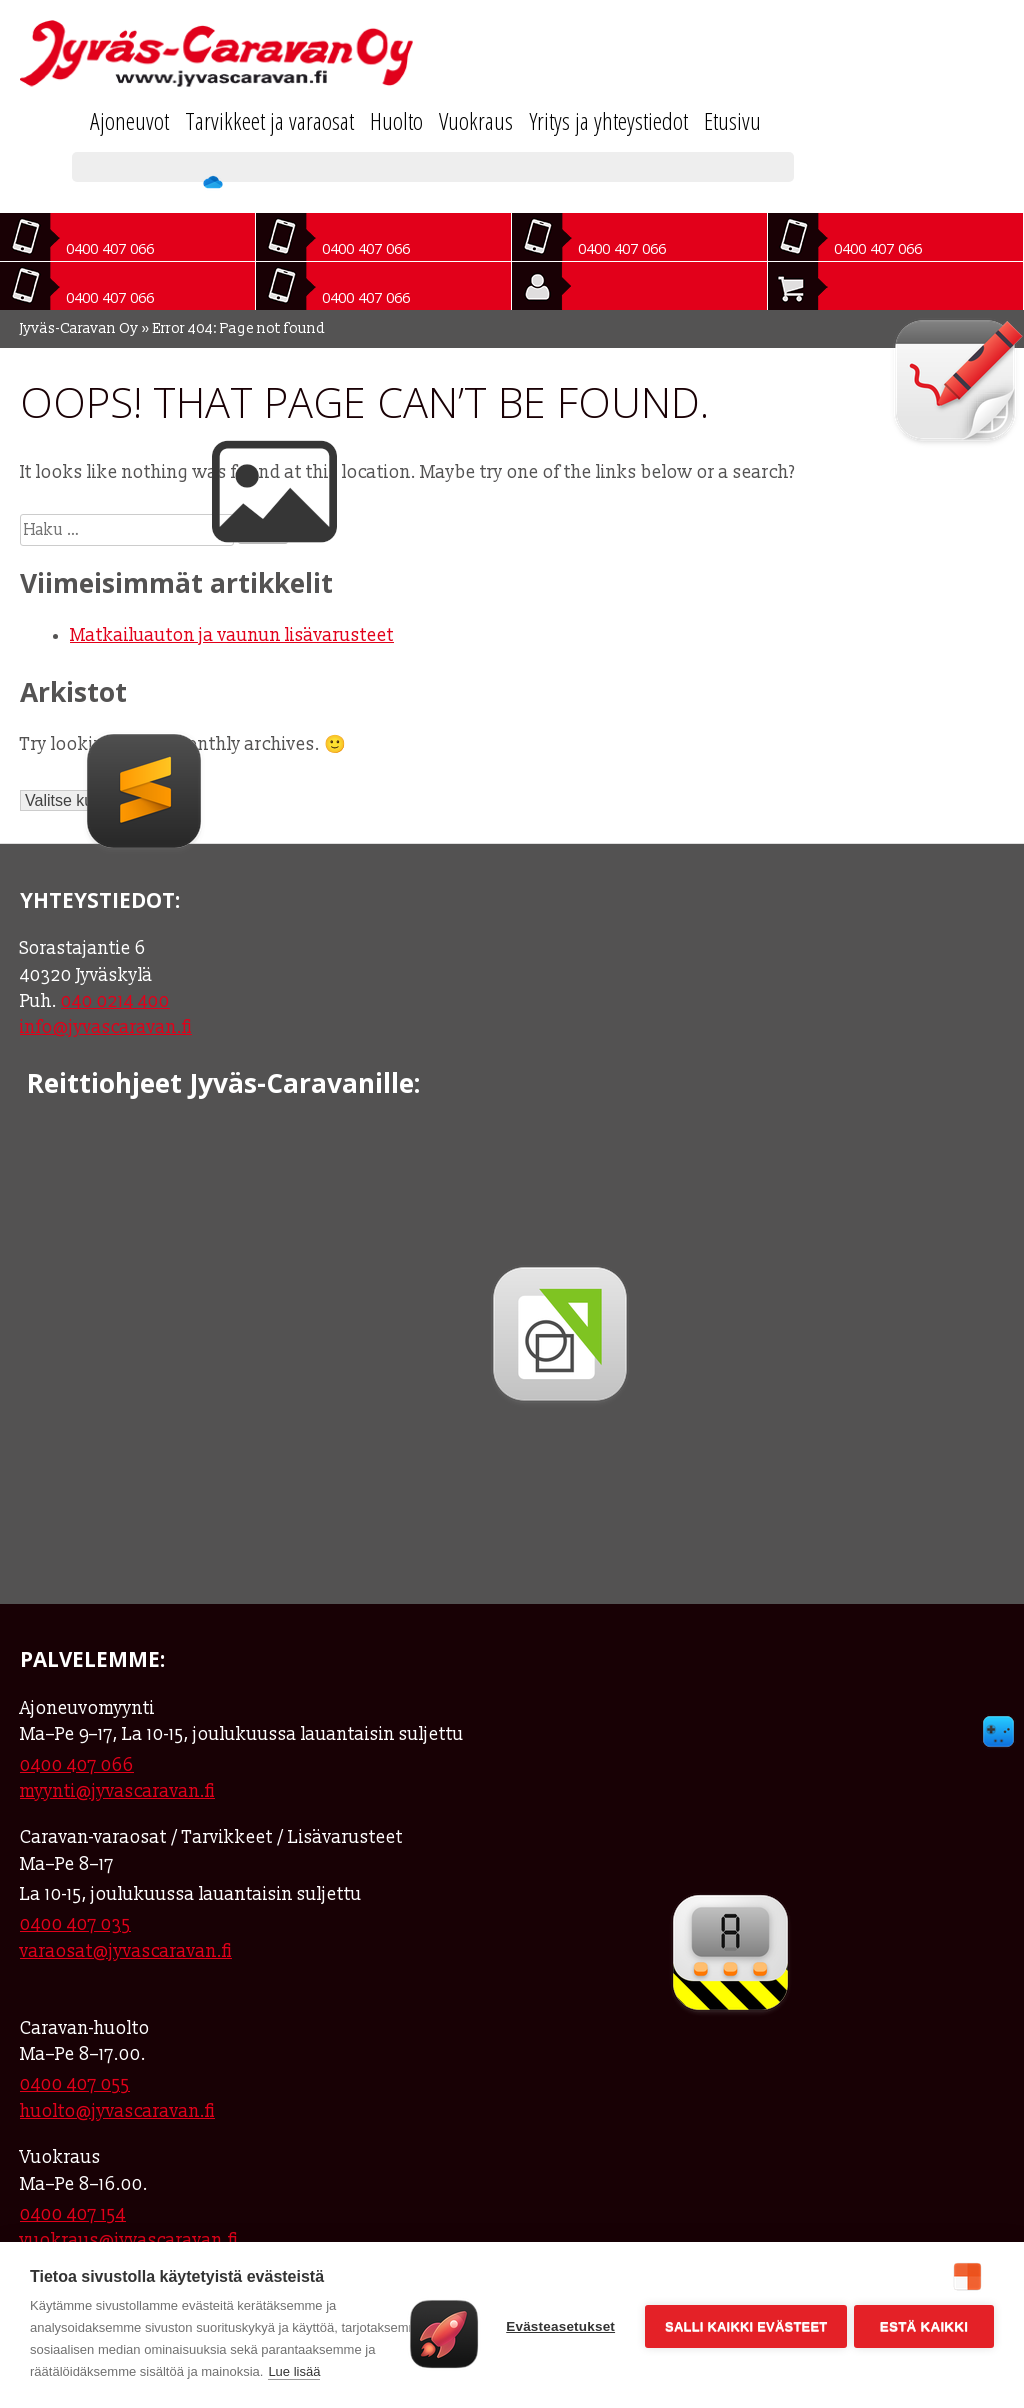 The image size is (1024, 2408). I want to click on open the games app or library, so click(444, 2334).